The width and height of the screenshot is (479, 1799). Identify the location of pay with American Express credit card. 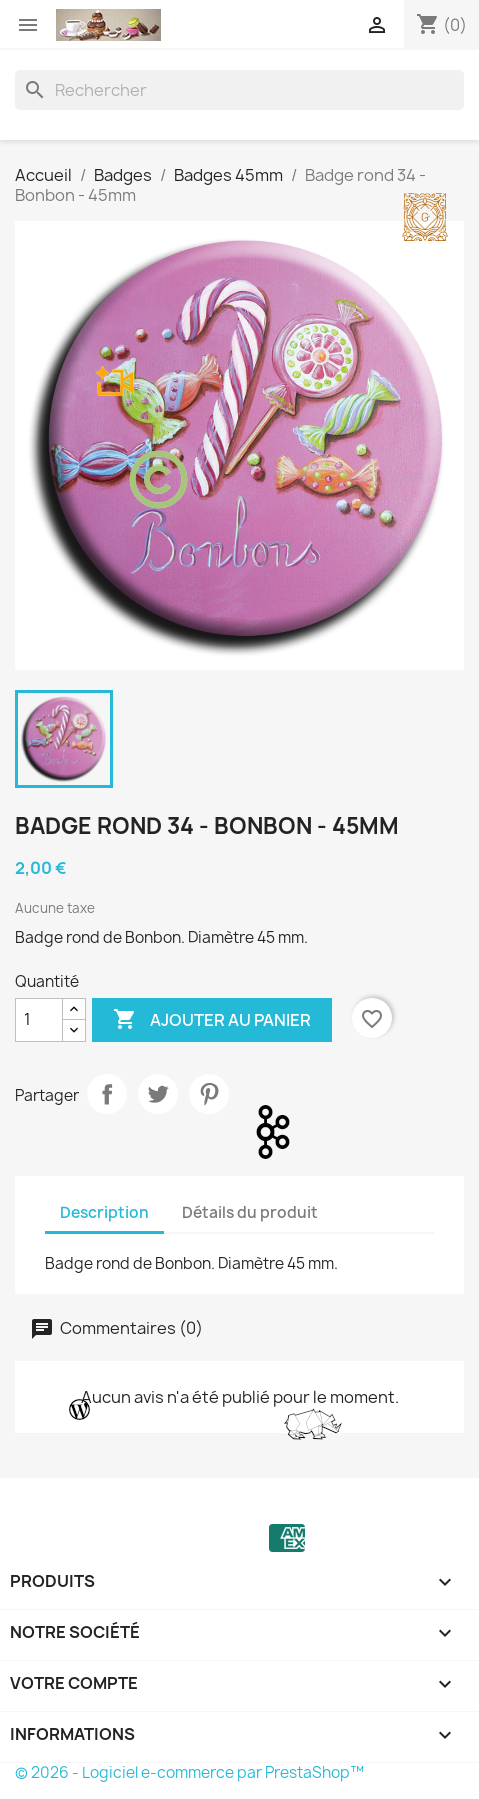
(287, 1538).